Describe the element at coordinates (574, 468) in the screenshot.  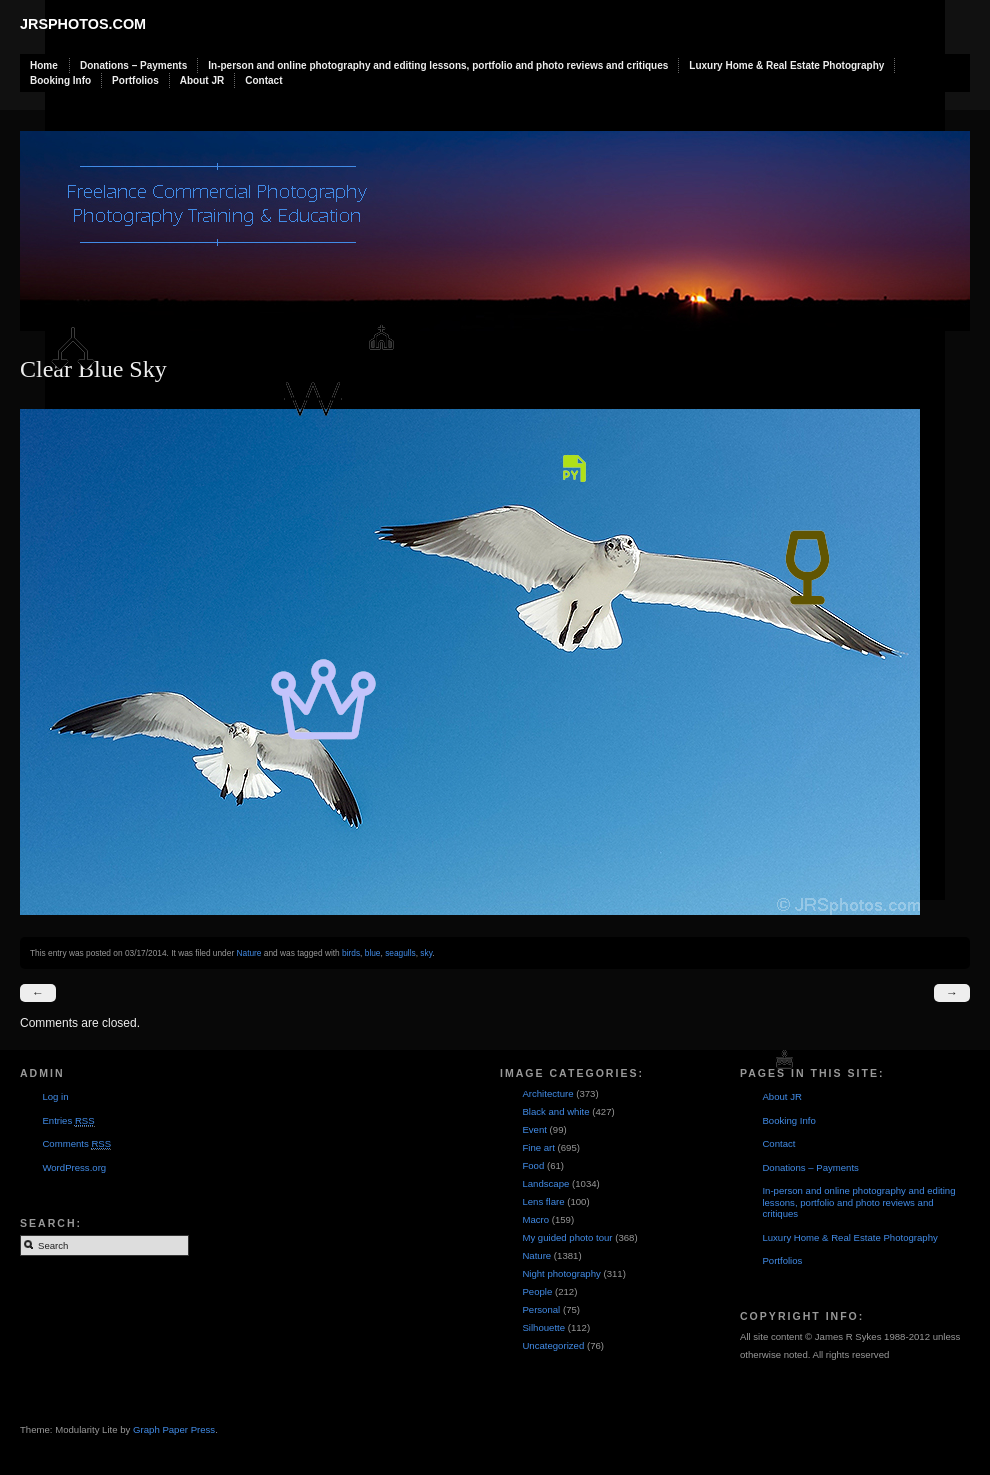
I see `open a python file` at that location.